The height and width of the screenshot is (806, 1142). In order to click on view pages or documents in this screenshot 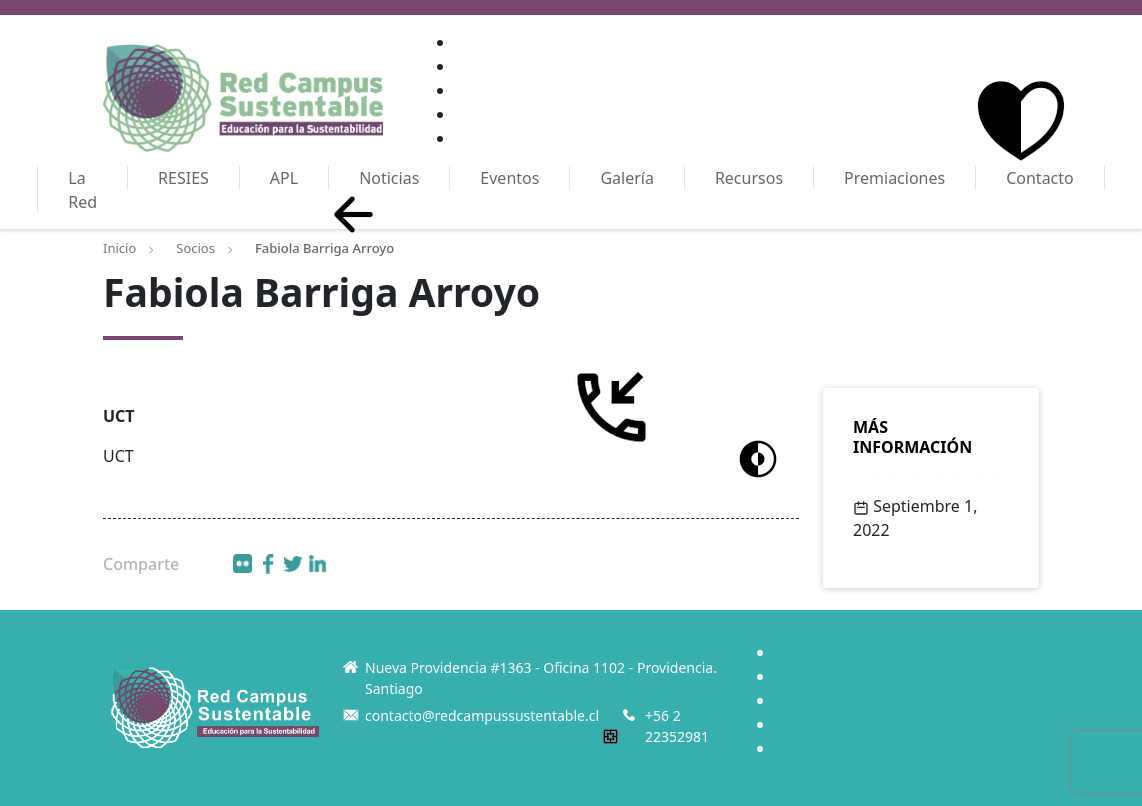, I will do `click(610, 736)`.